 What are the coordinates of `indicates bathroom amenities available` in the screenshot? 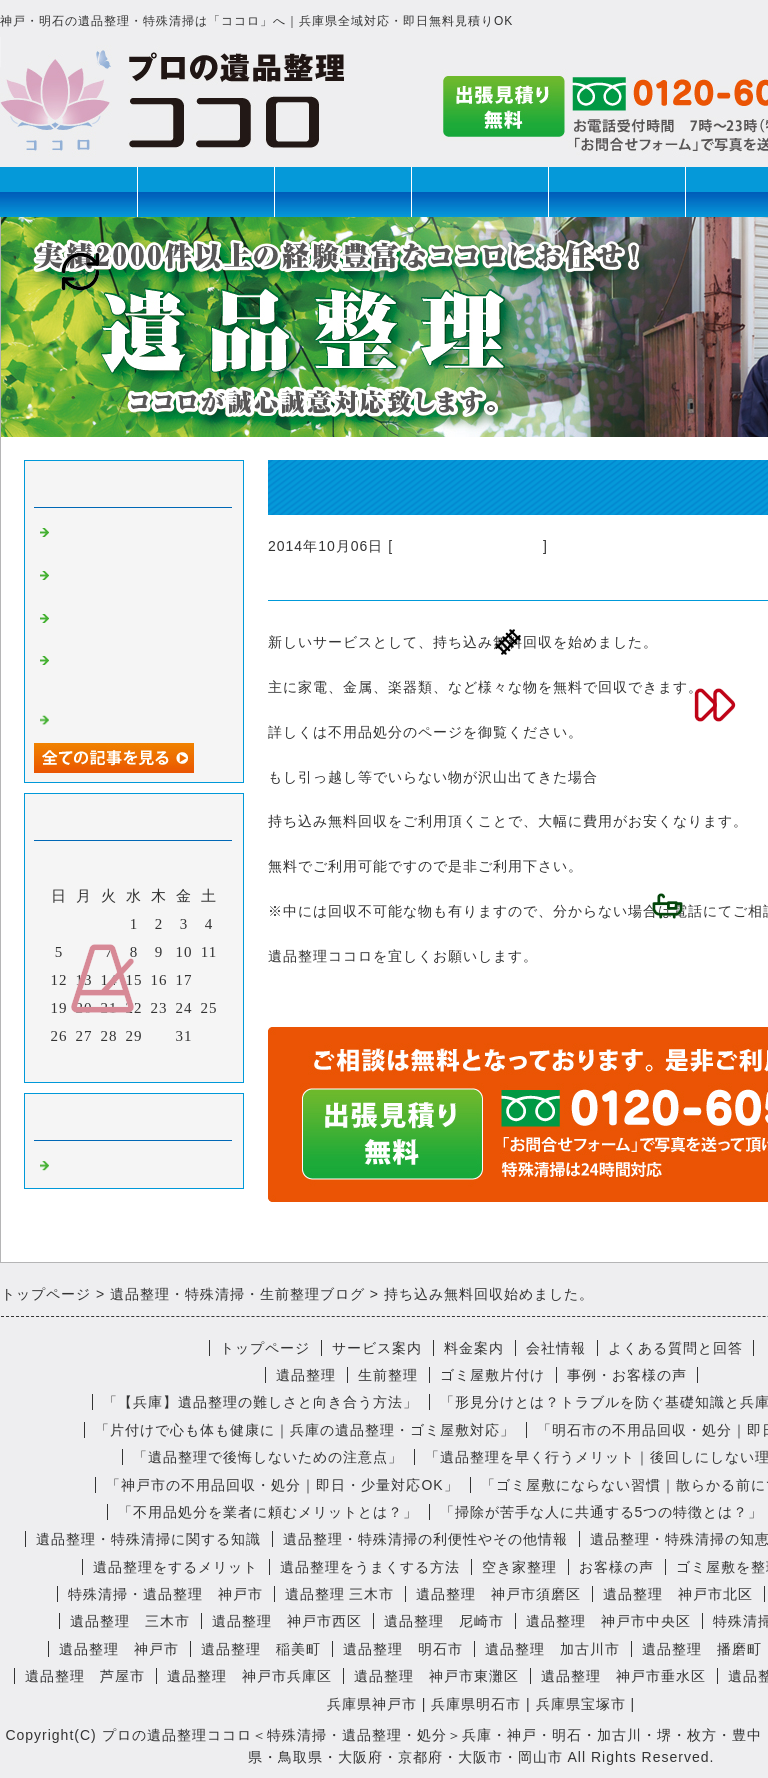 It's located at (667, 906).